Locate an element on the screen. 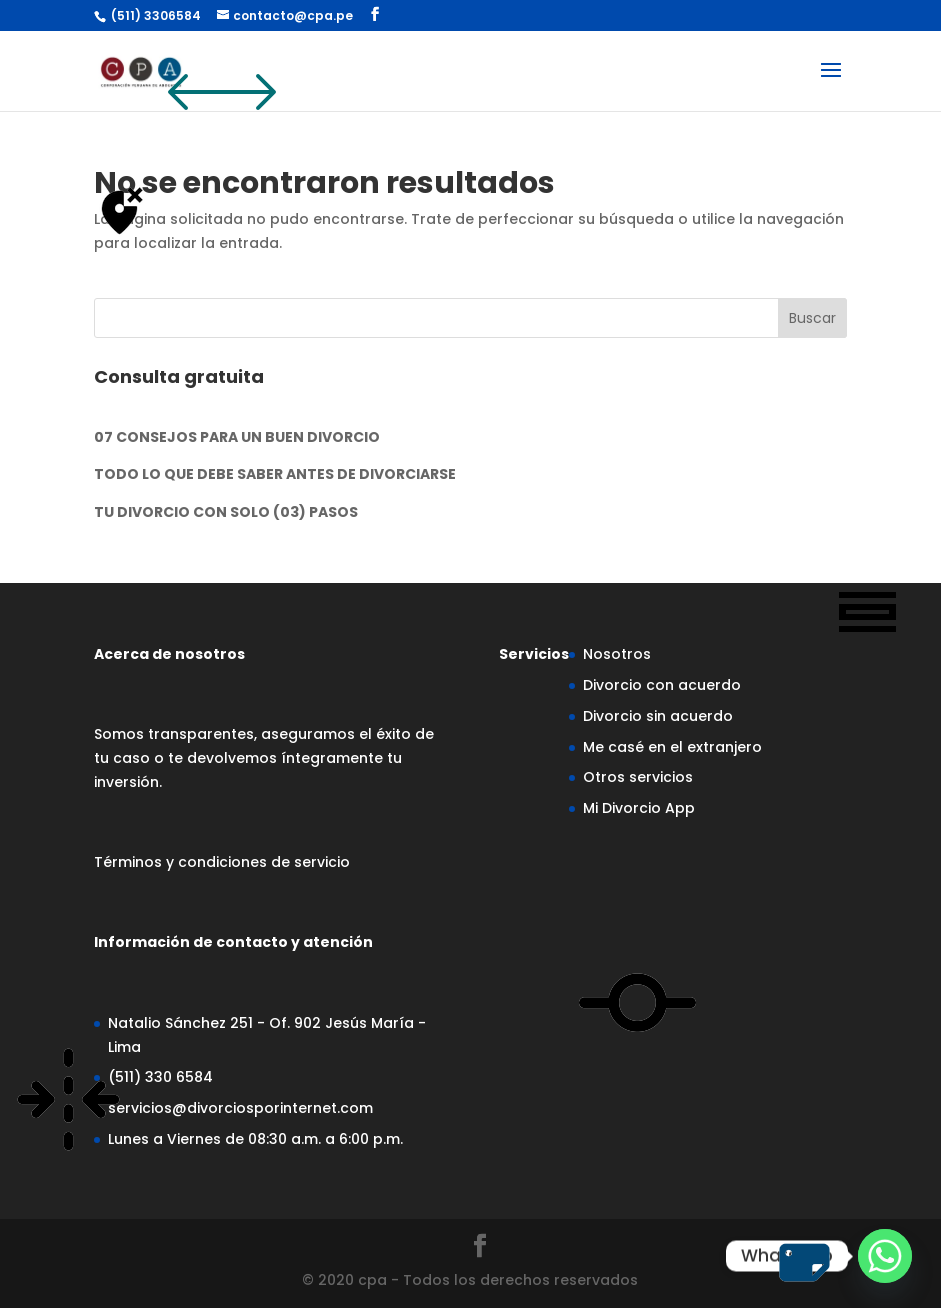 Image resolution: width=941 pixels, height=1308 pixels. switch to day view in calendar is located at coordinates (867, 610).